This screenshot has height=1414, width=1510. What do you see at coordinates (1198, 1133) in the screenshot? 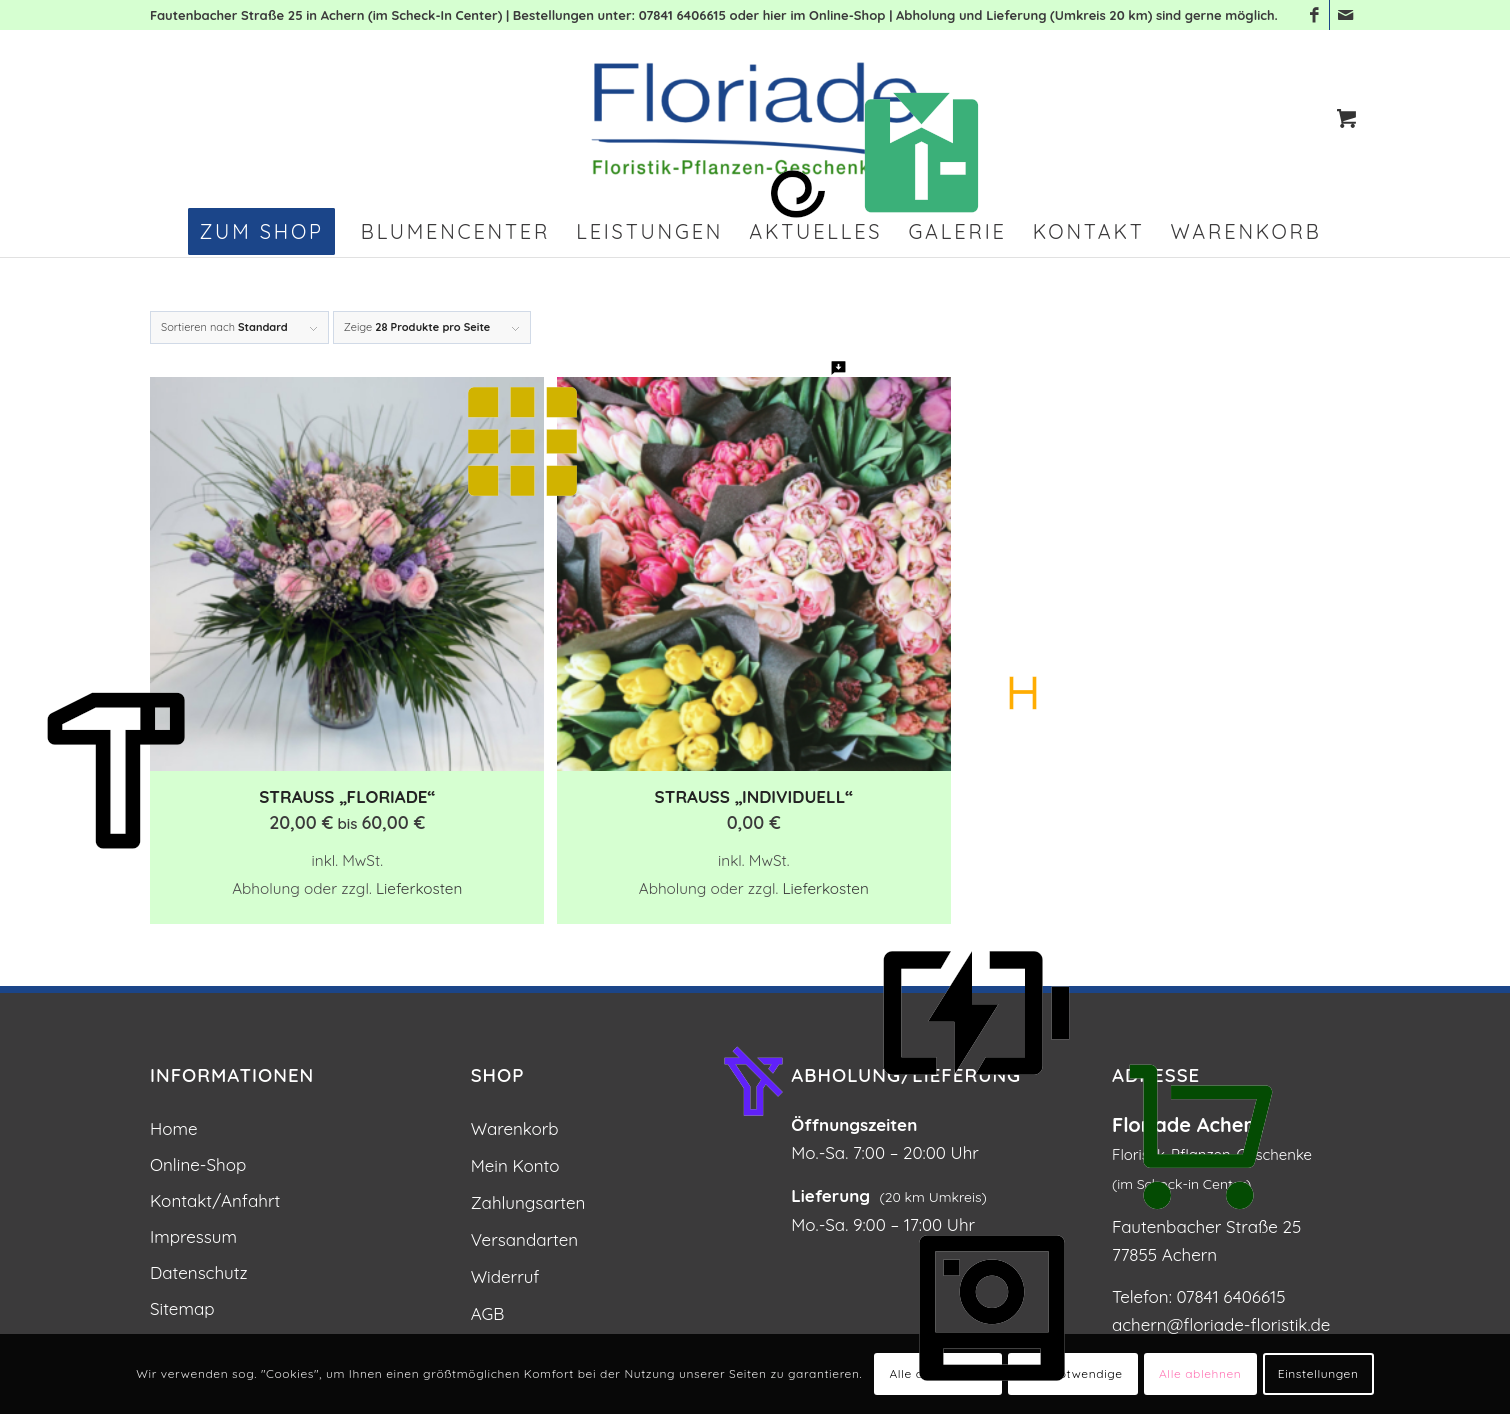
I see `view your shopping cart` at bounding box center [1198, 1133].